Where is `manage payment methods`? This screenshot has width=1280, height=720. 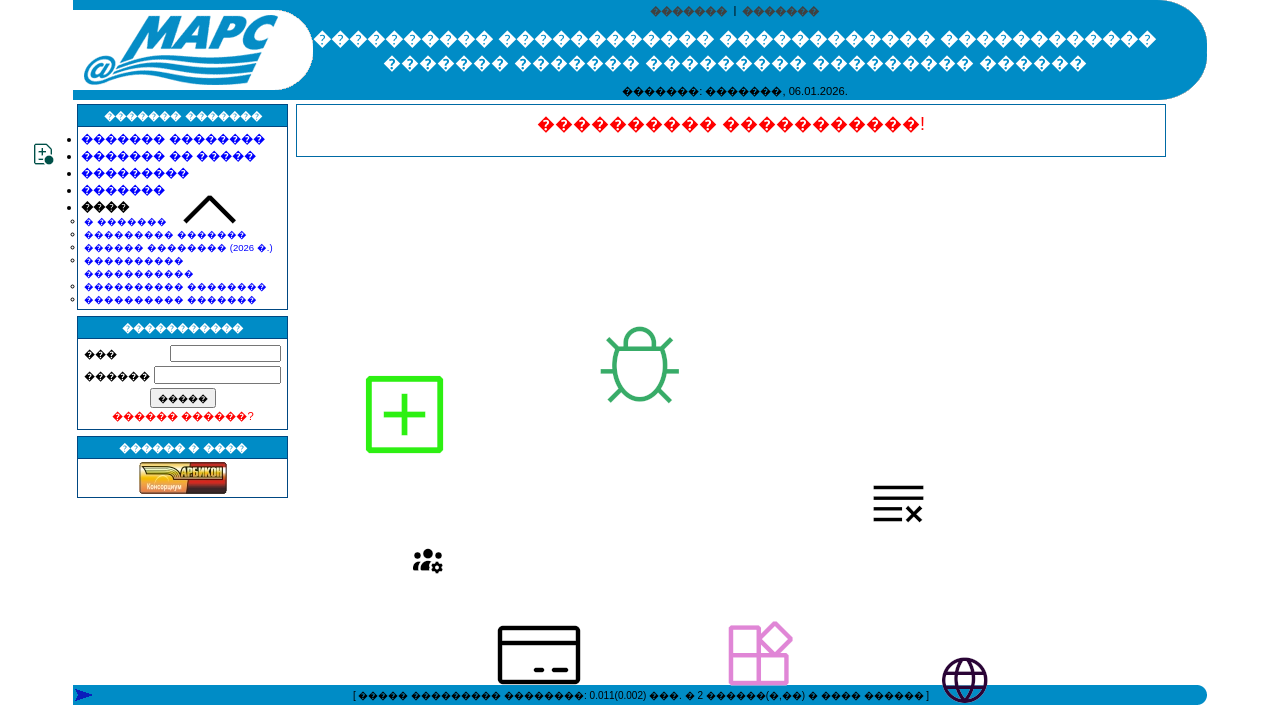 manage payment methods is located at coordinates (539, 655).